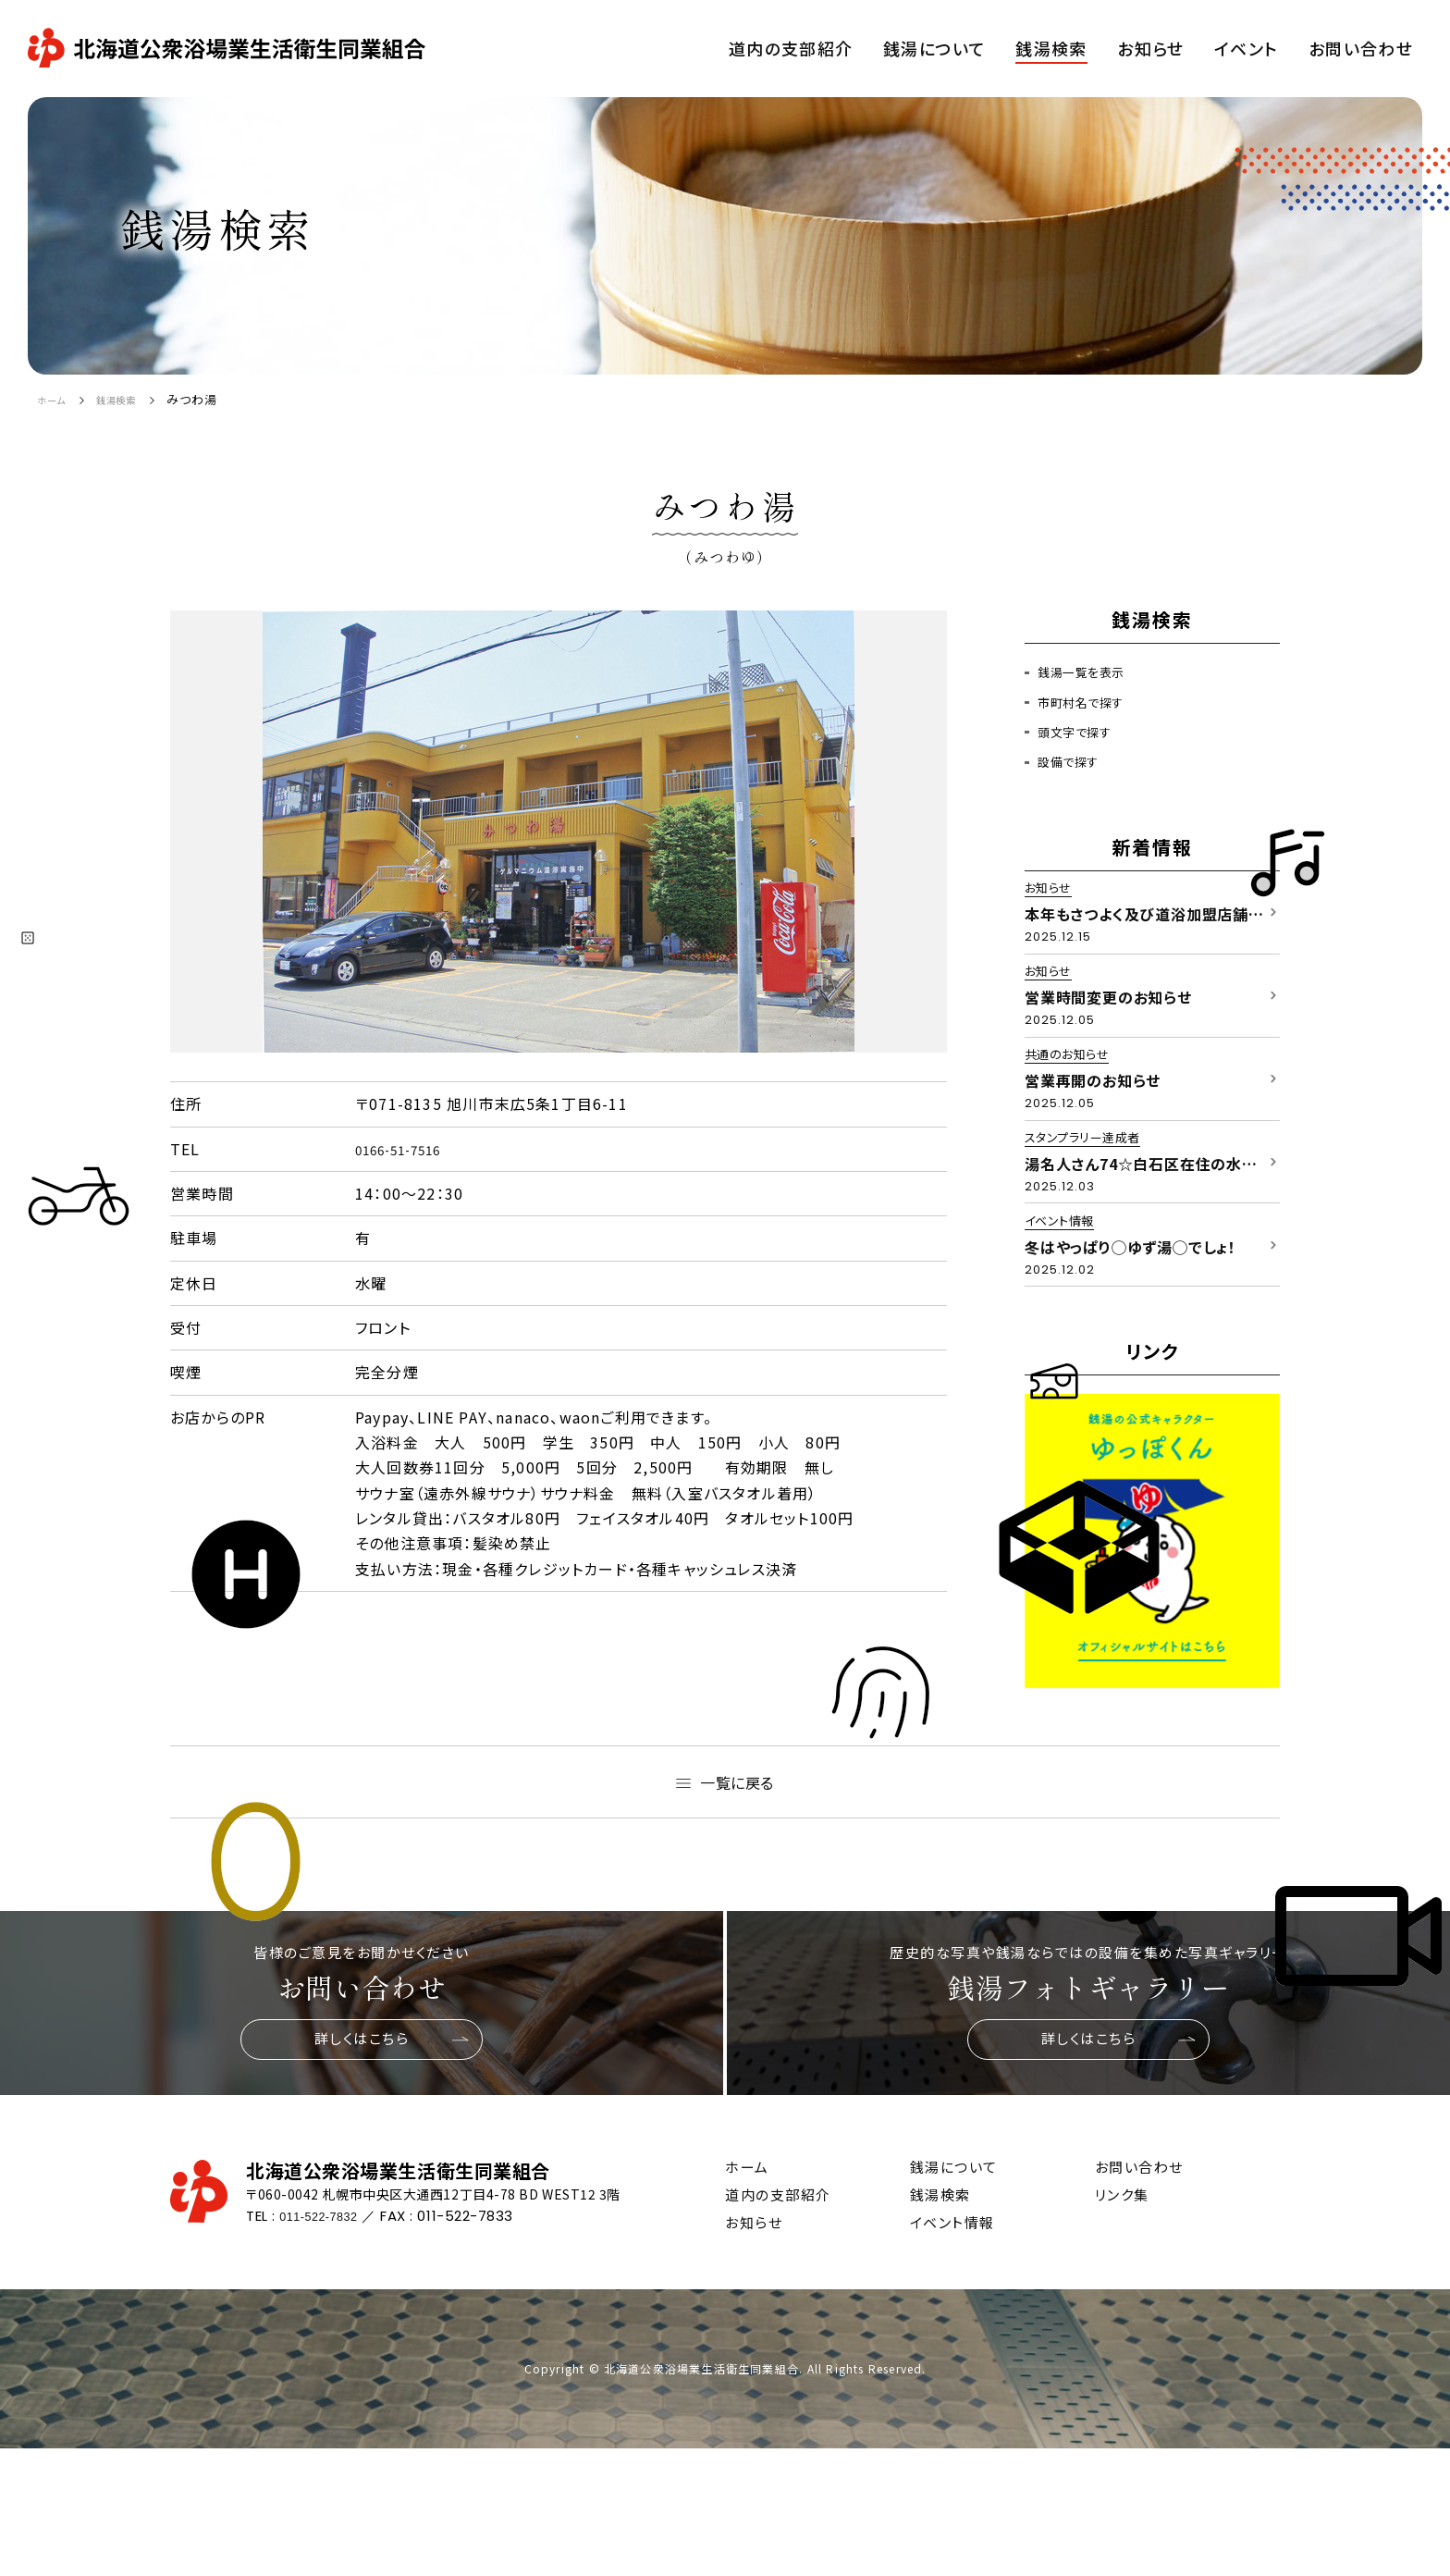  I want to click on indicates dairy or cheese-related content, so click(1054, 1384).